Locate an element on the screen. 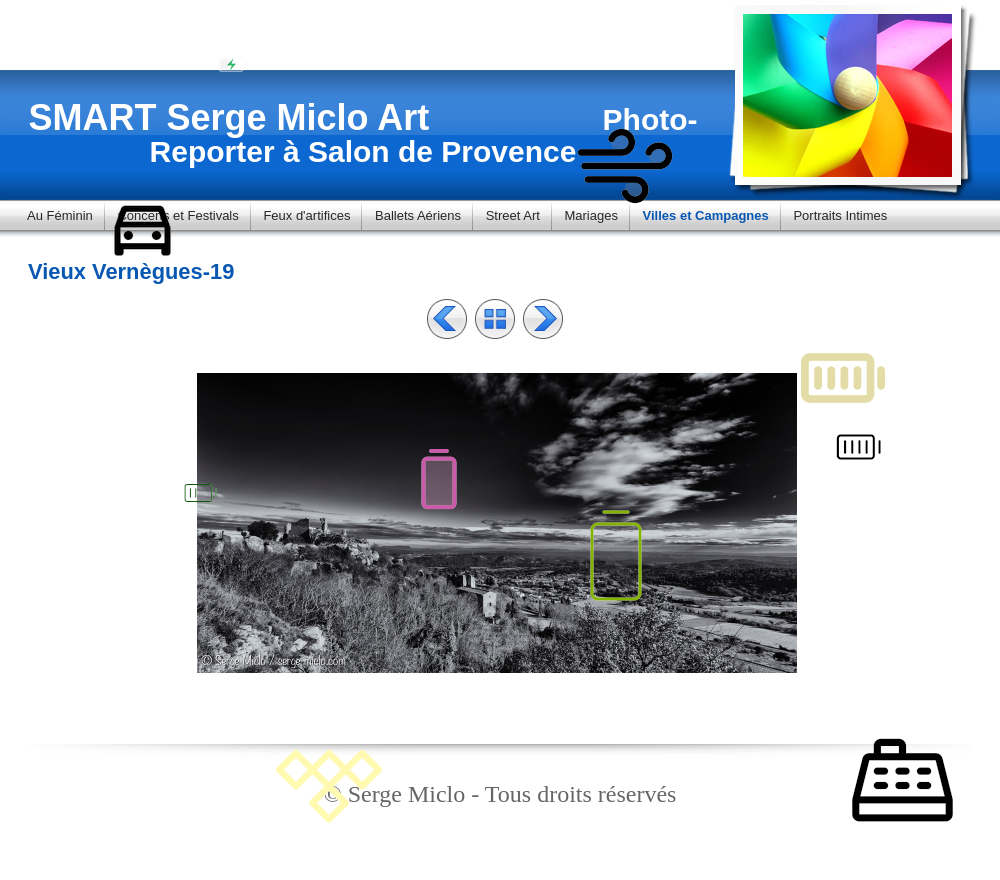  open tidal music streaming app is located at coordinates (329, 783).